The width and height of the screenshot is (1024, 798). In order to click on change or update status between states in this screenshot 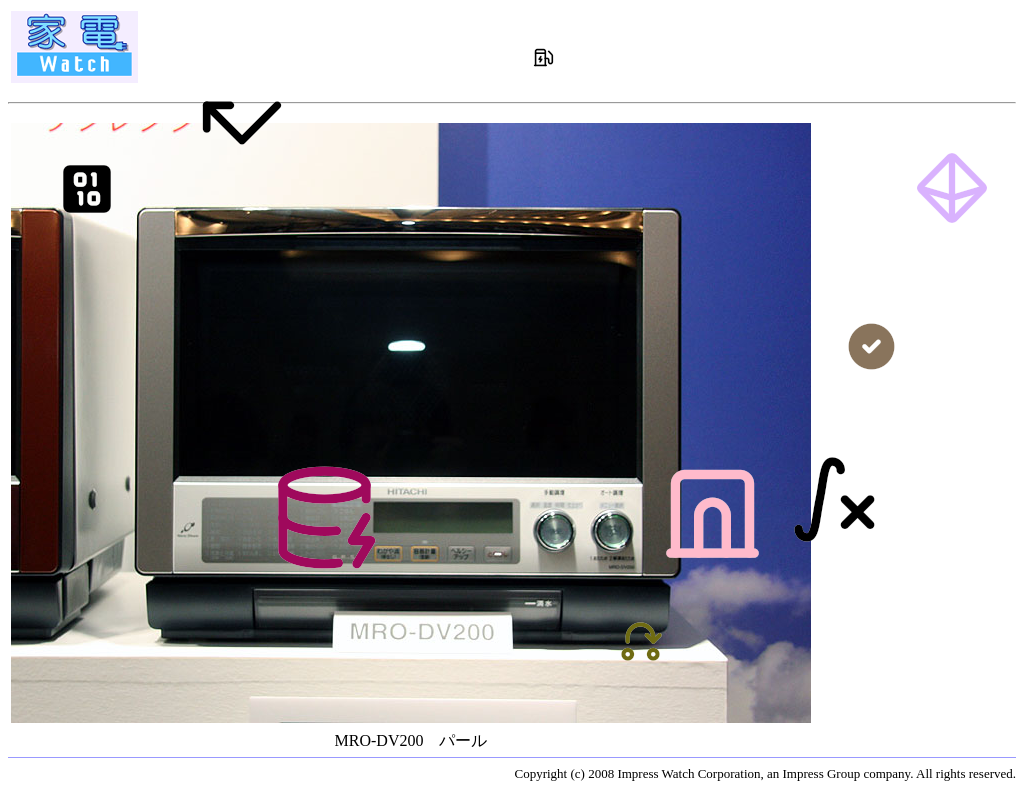, I will do `click(640, 641)`.